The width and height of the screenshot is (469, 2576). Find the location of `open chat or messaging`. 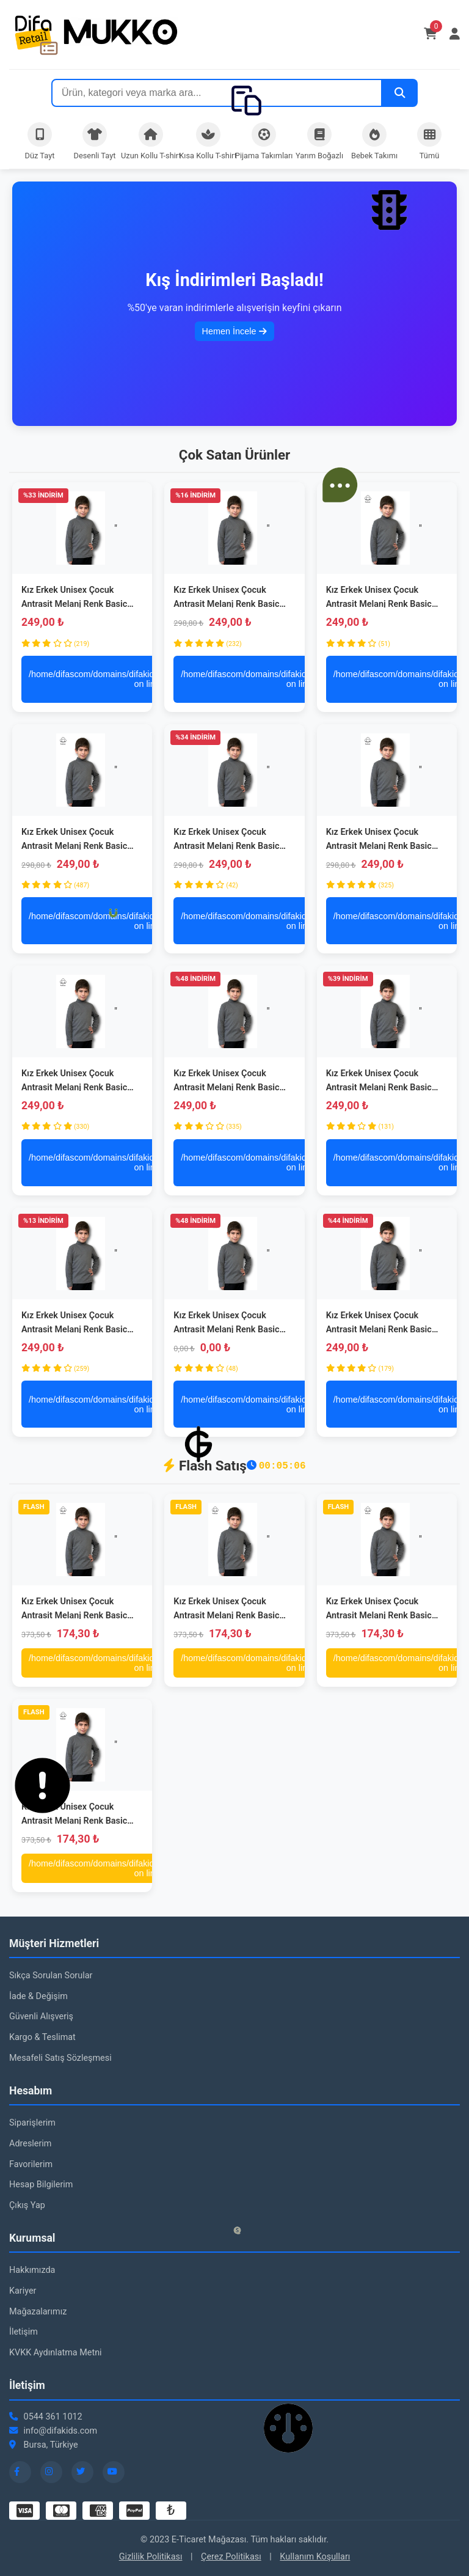

open chat or messaging is located at coordinates (339, 485).